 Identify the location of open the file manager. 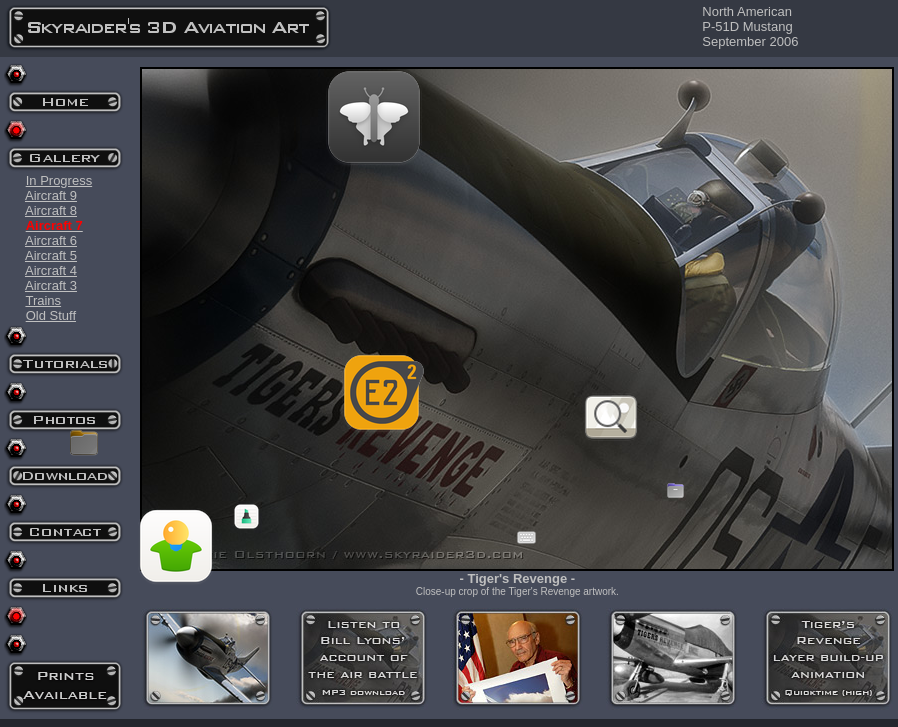
(675, 490).